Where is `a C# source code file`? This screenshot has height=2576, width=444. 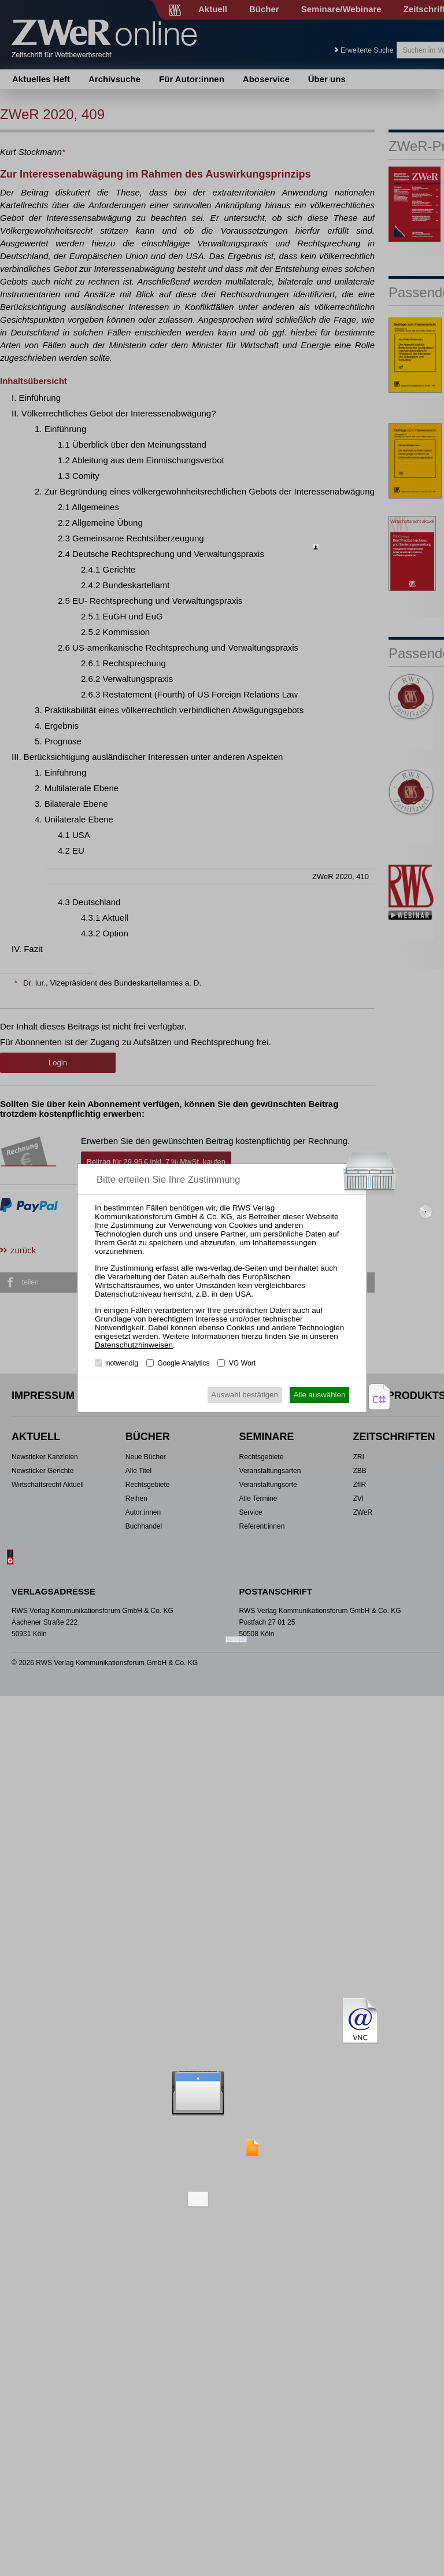 a C# source code file is located at coordinates (379, 1397).